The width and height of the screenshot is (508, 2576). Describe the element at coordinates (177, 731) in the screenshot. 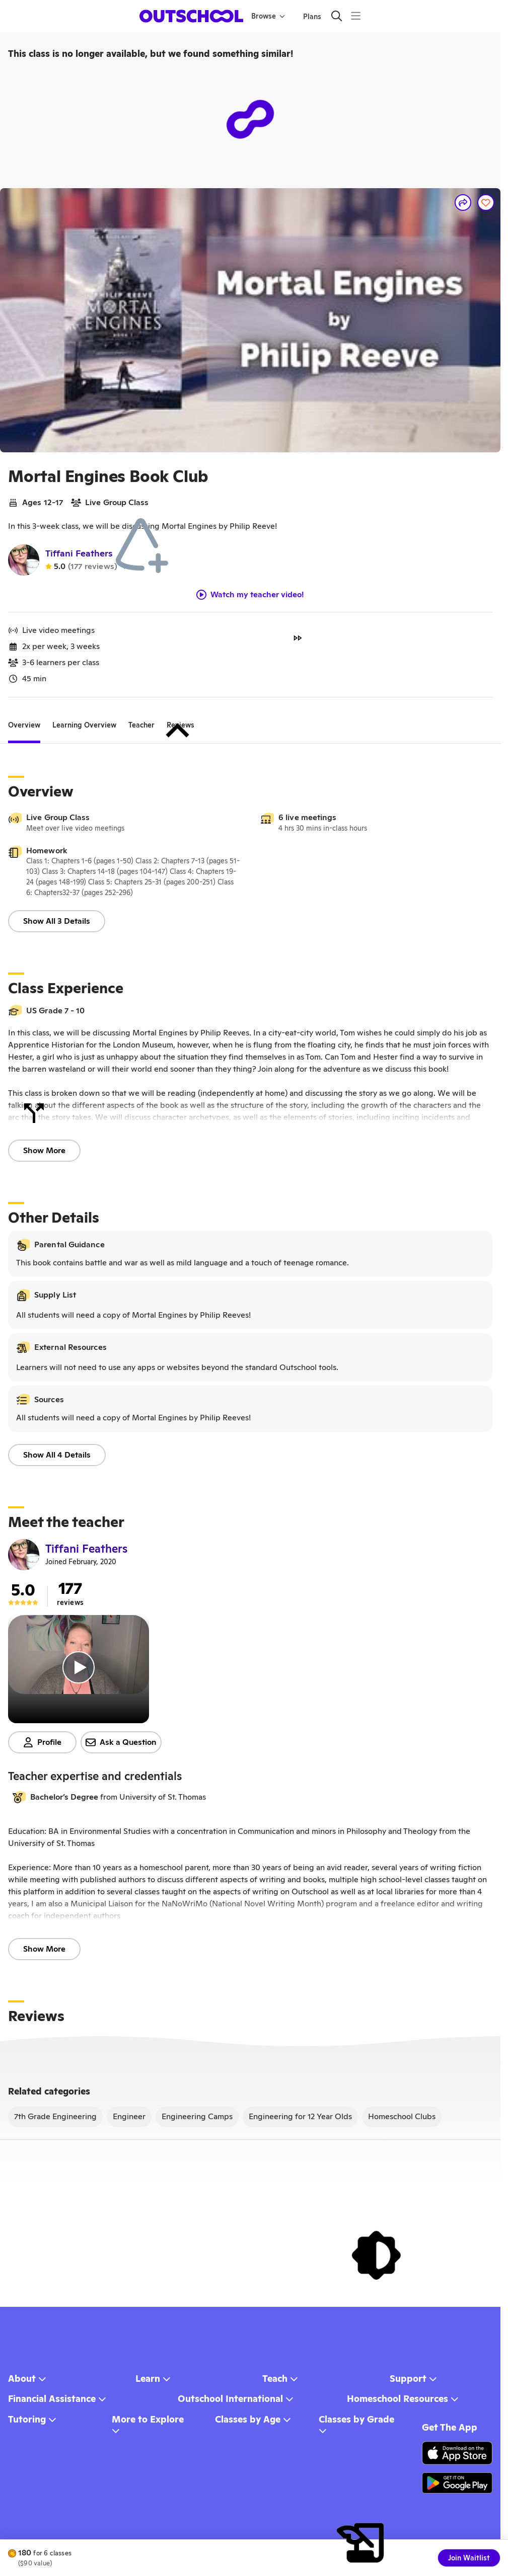

I see `collapse an expanded section or menu` at that location.